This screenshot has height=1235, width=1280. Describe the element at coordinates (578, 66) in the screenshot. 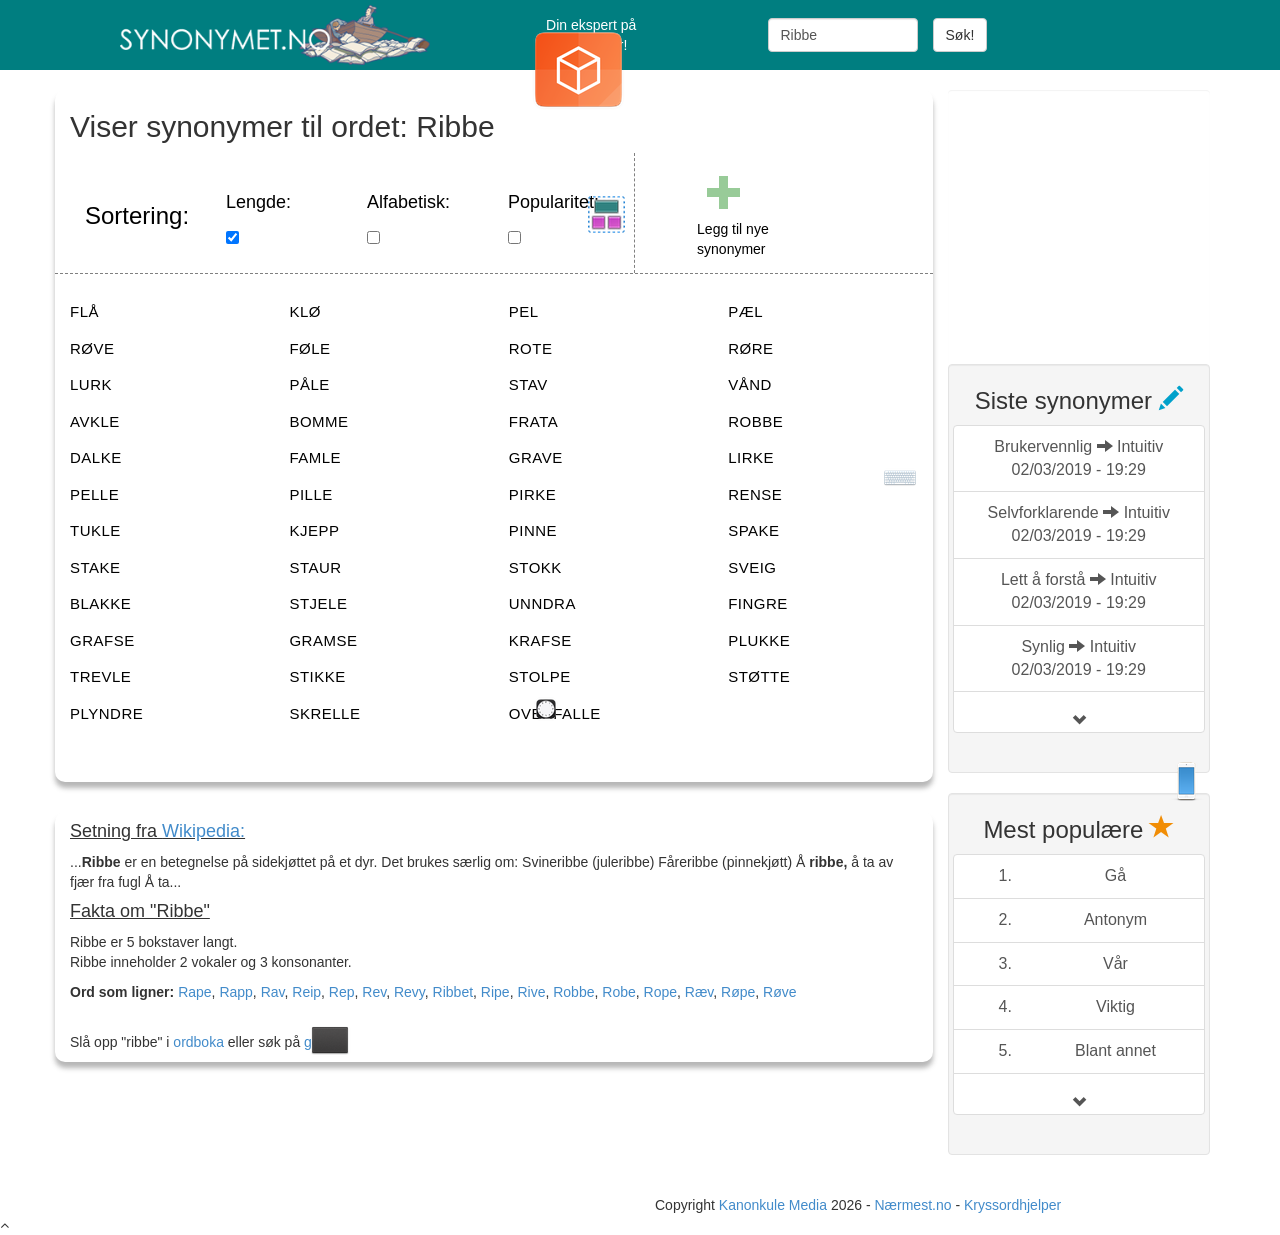

I see `open a 3ds file` at that location.